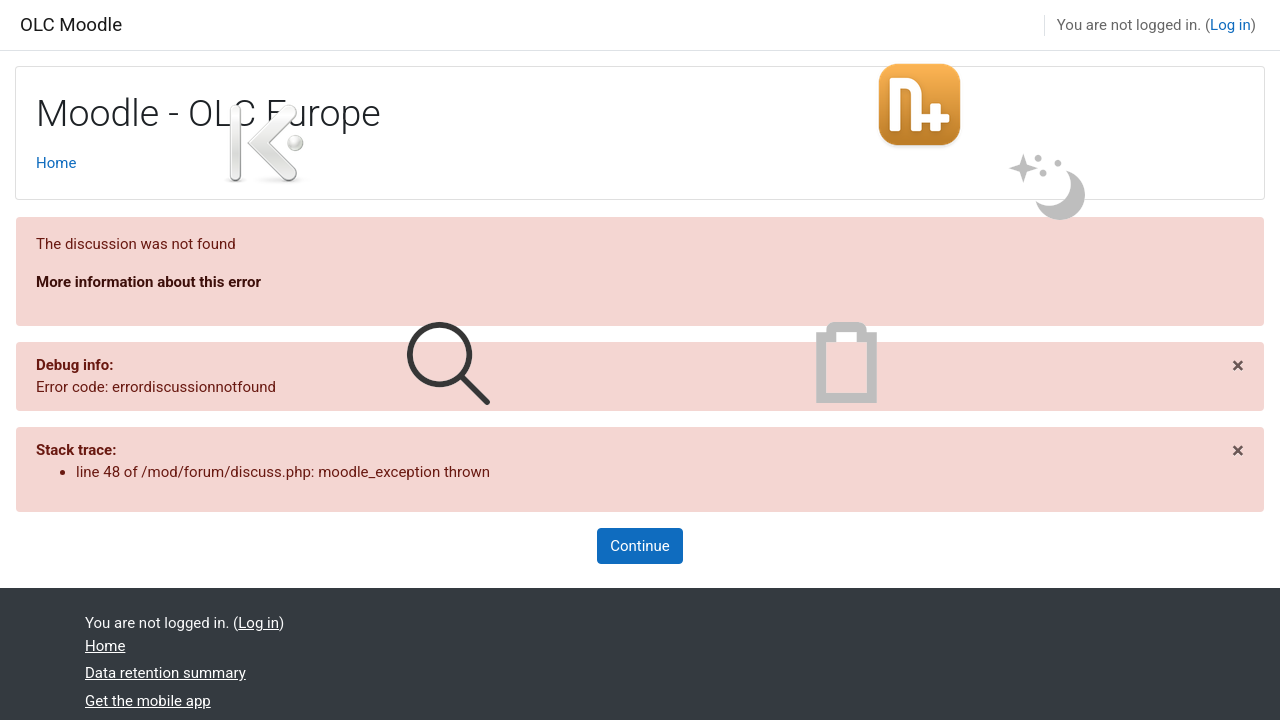 The image size is (1280, 720). I want to click on indicates battery is empty or critically low, so click(846, 362).